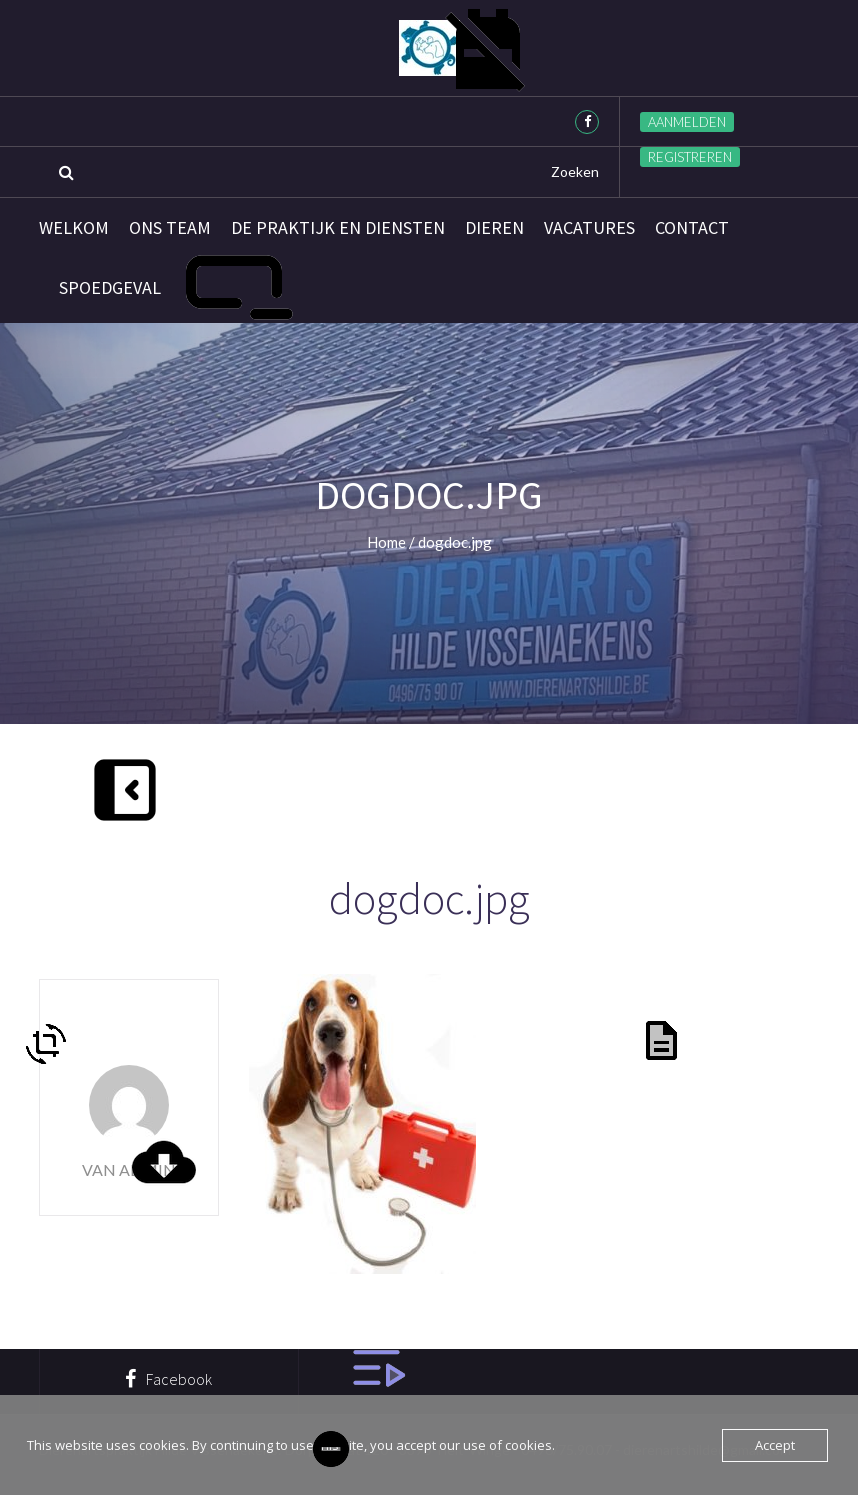 This screenshot has height=1495, width=858. What do you see at coordinates (46, 1044) in the screenshot?
I see `rotate and crop an image` at bounding box center [46, 1044].